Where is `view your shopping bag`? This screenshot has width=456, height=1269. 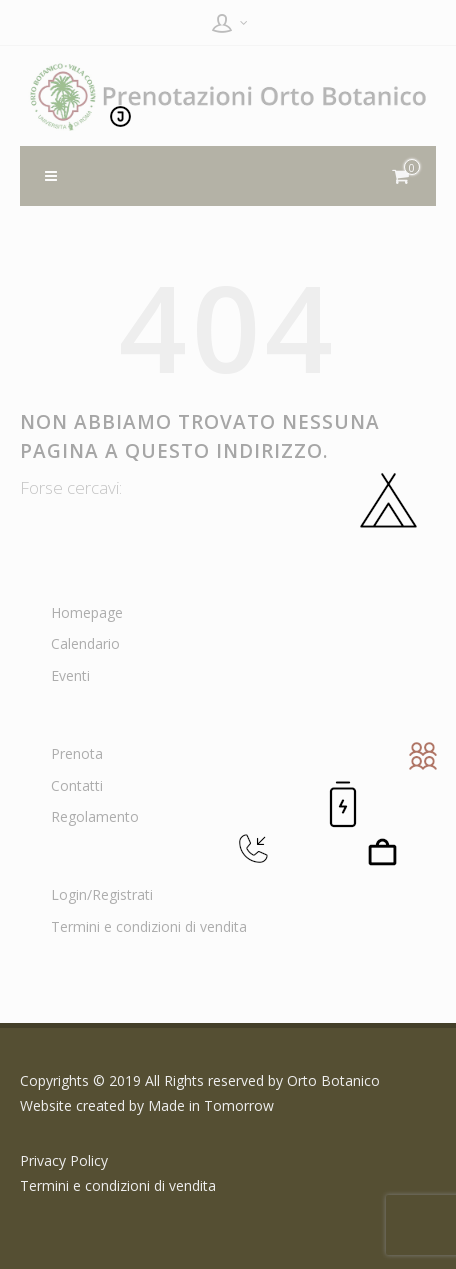 view your shopping bag is located at coordinates (382, 853).